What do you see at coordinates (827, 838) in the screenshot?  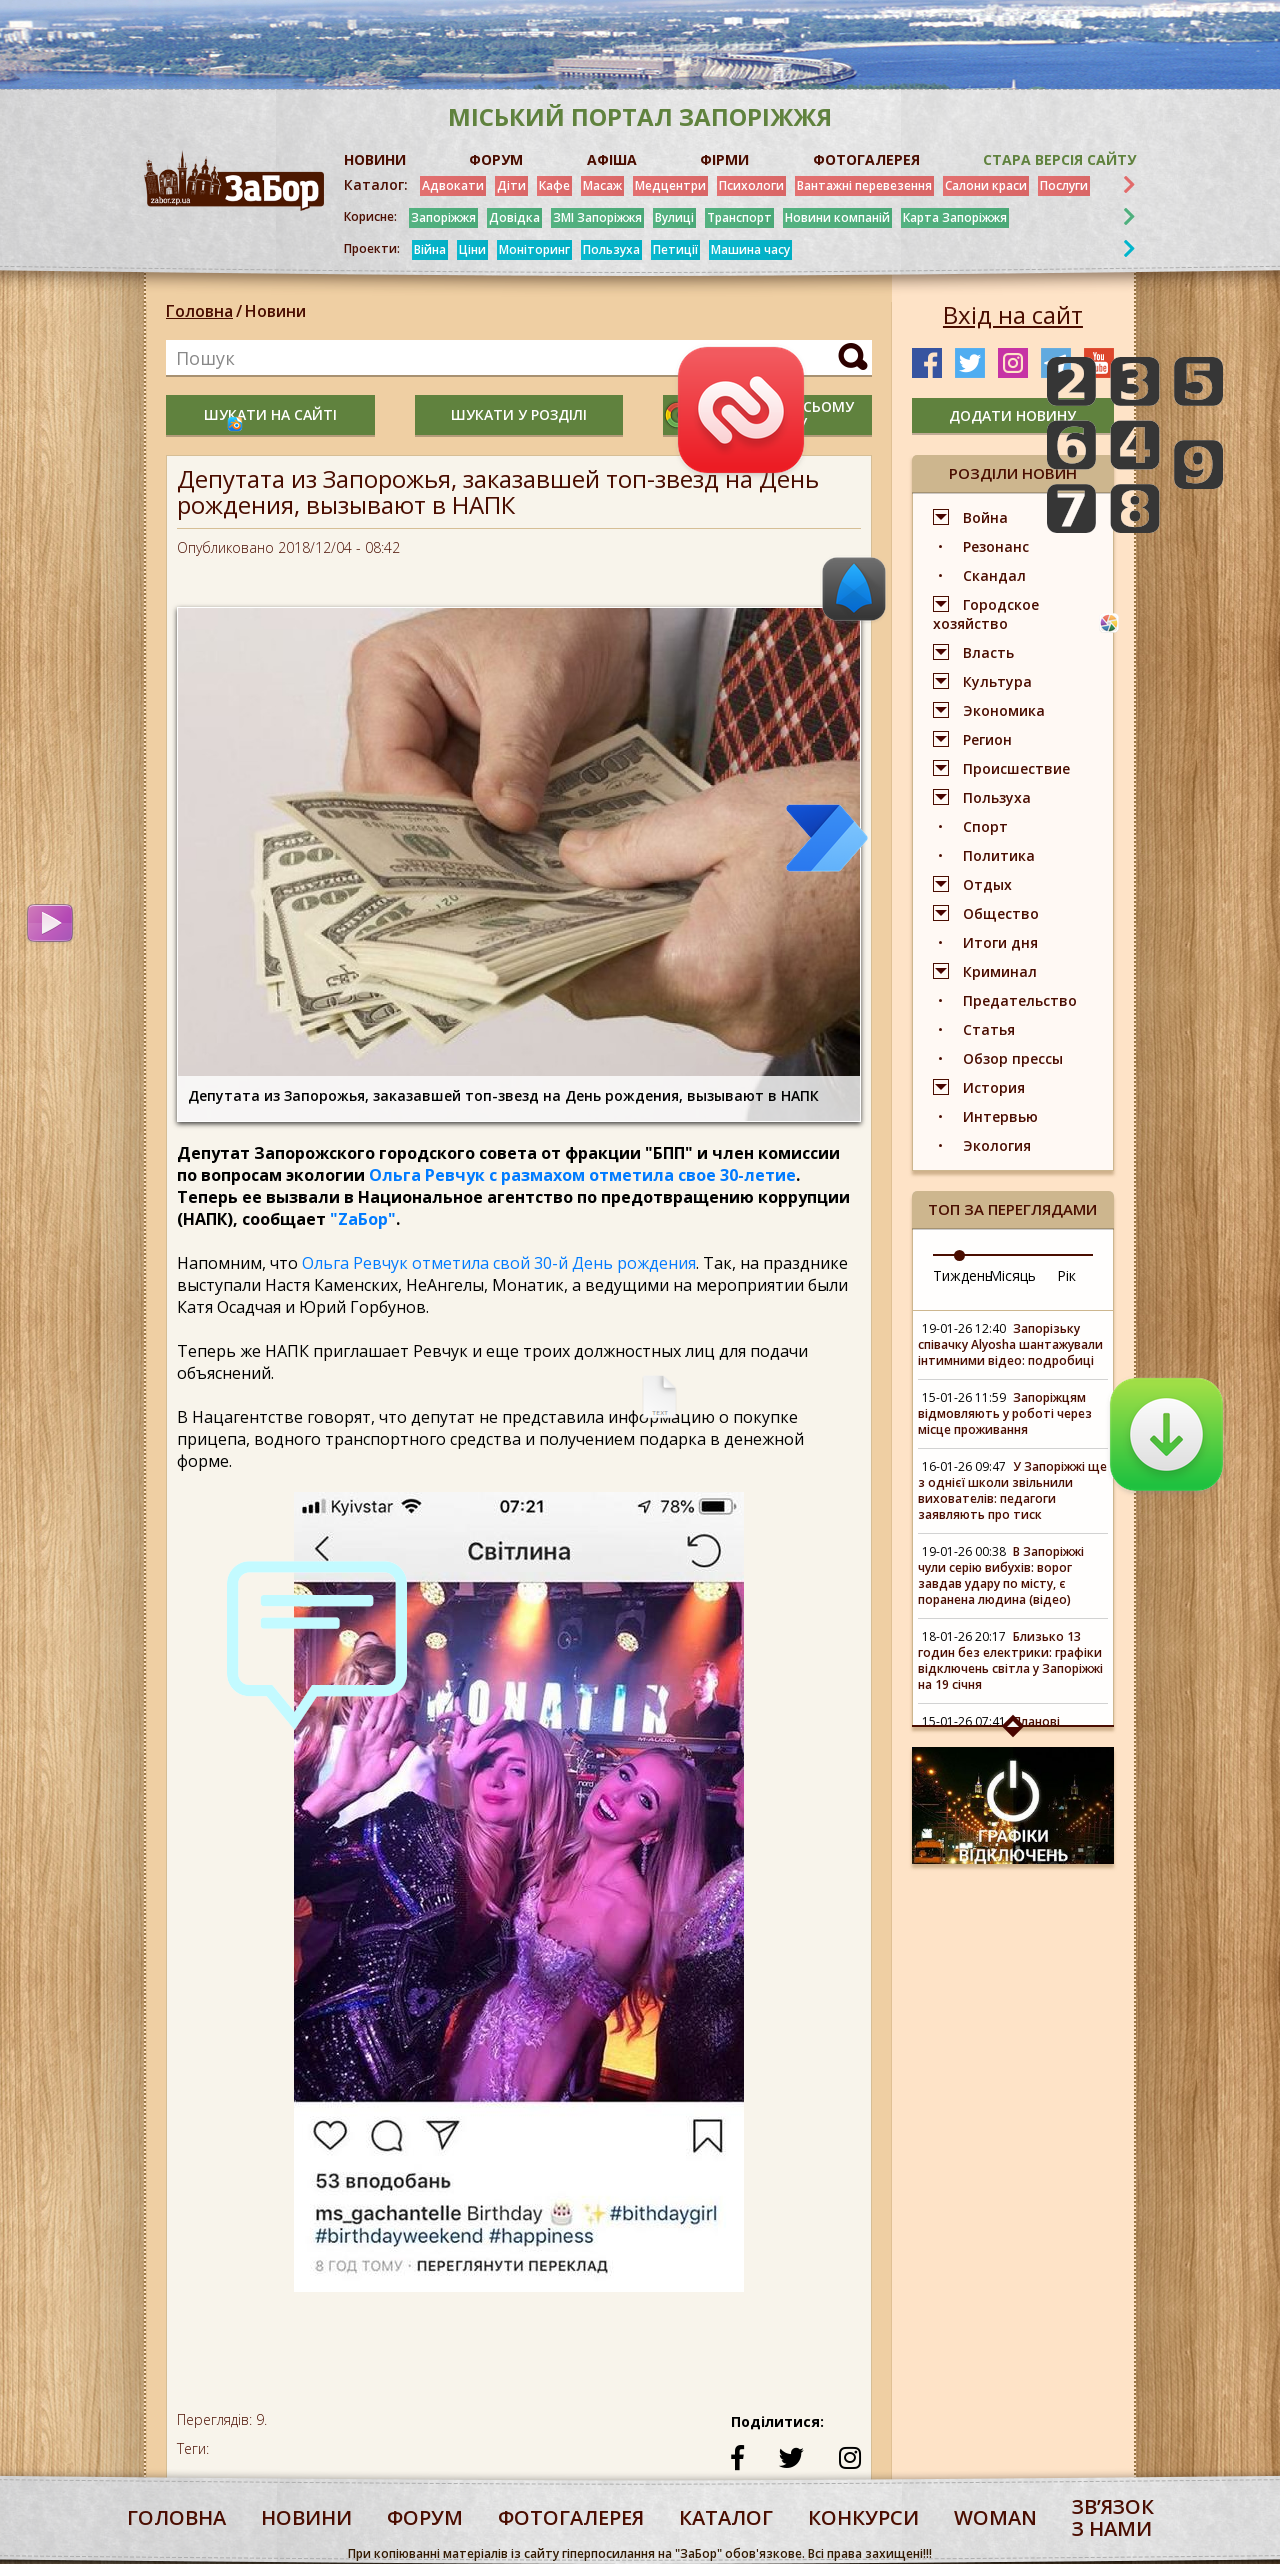 I see `open microsoft power automate` at bounding box center [827, 838].